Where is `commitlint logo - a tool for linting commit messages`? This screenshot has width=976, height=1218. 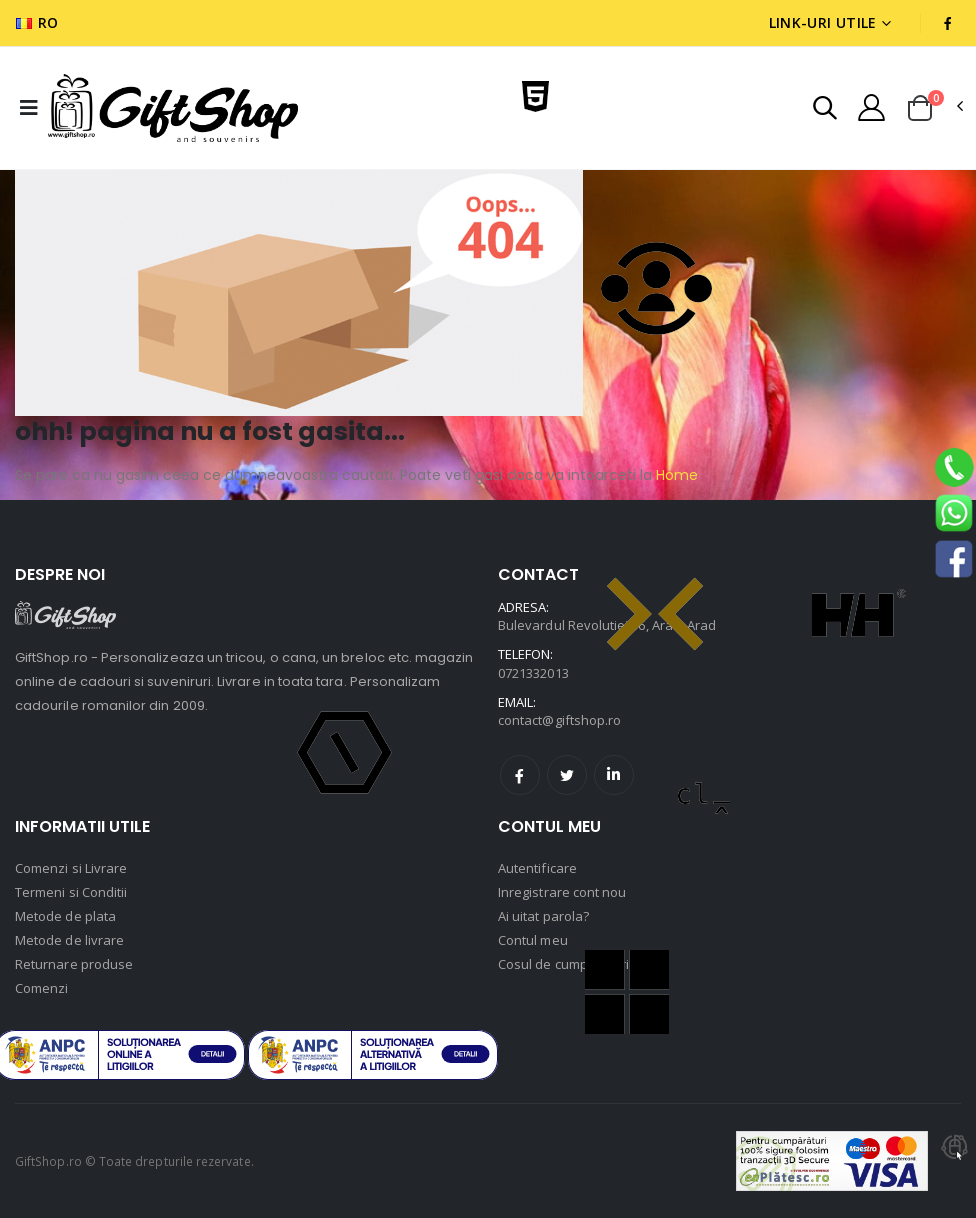
commitlint logo - a tool for linting commit messages is located at coordinates (704, 798).